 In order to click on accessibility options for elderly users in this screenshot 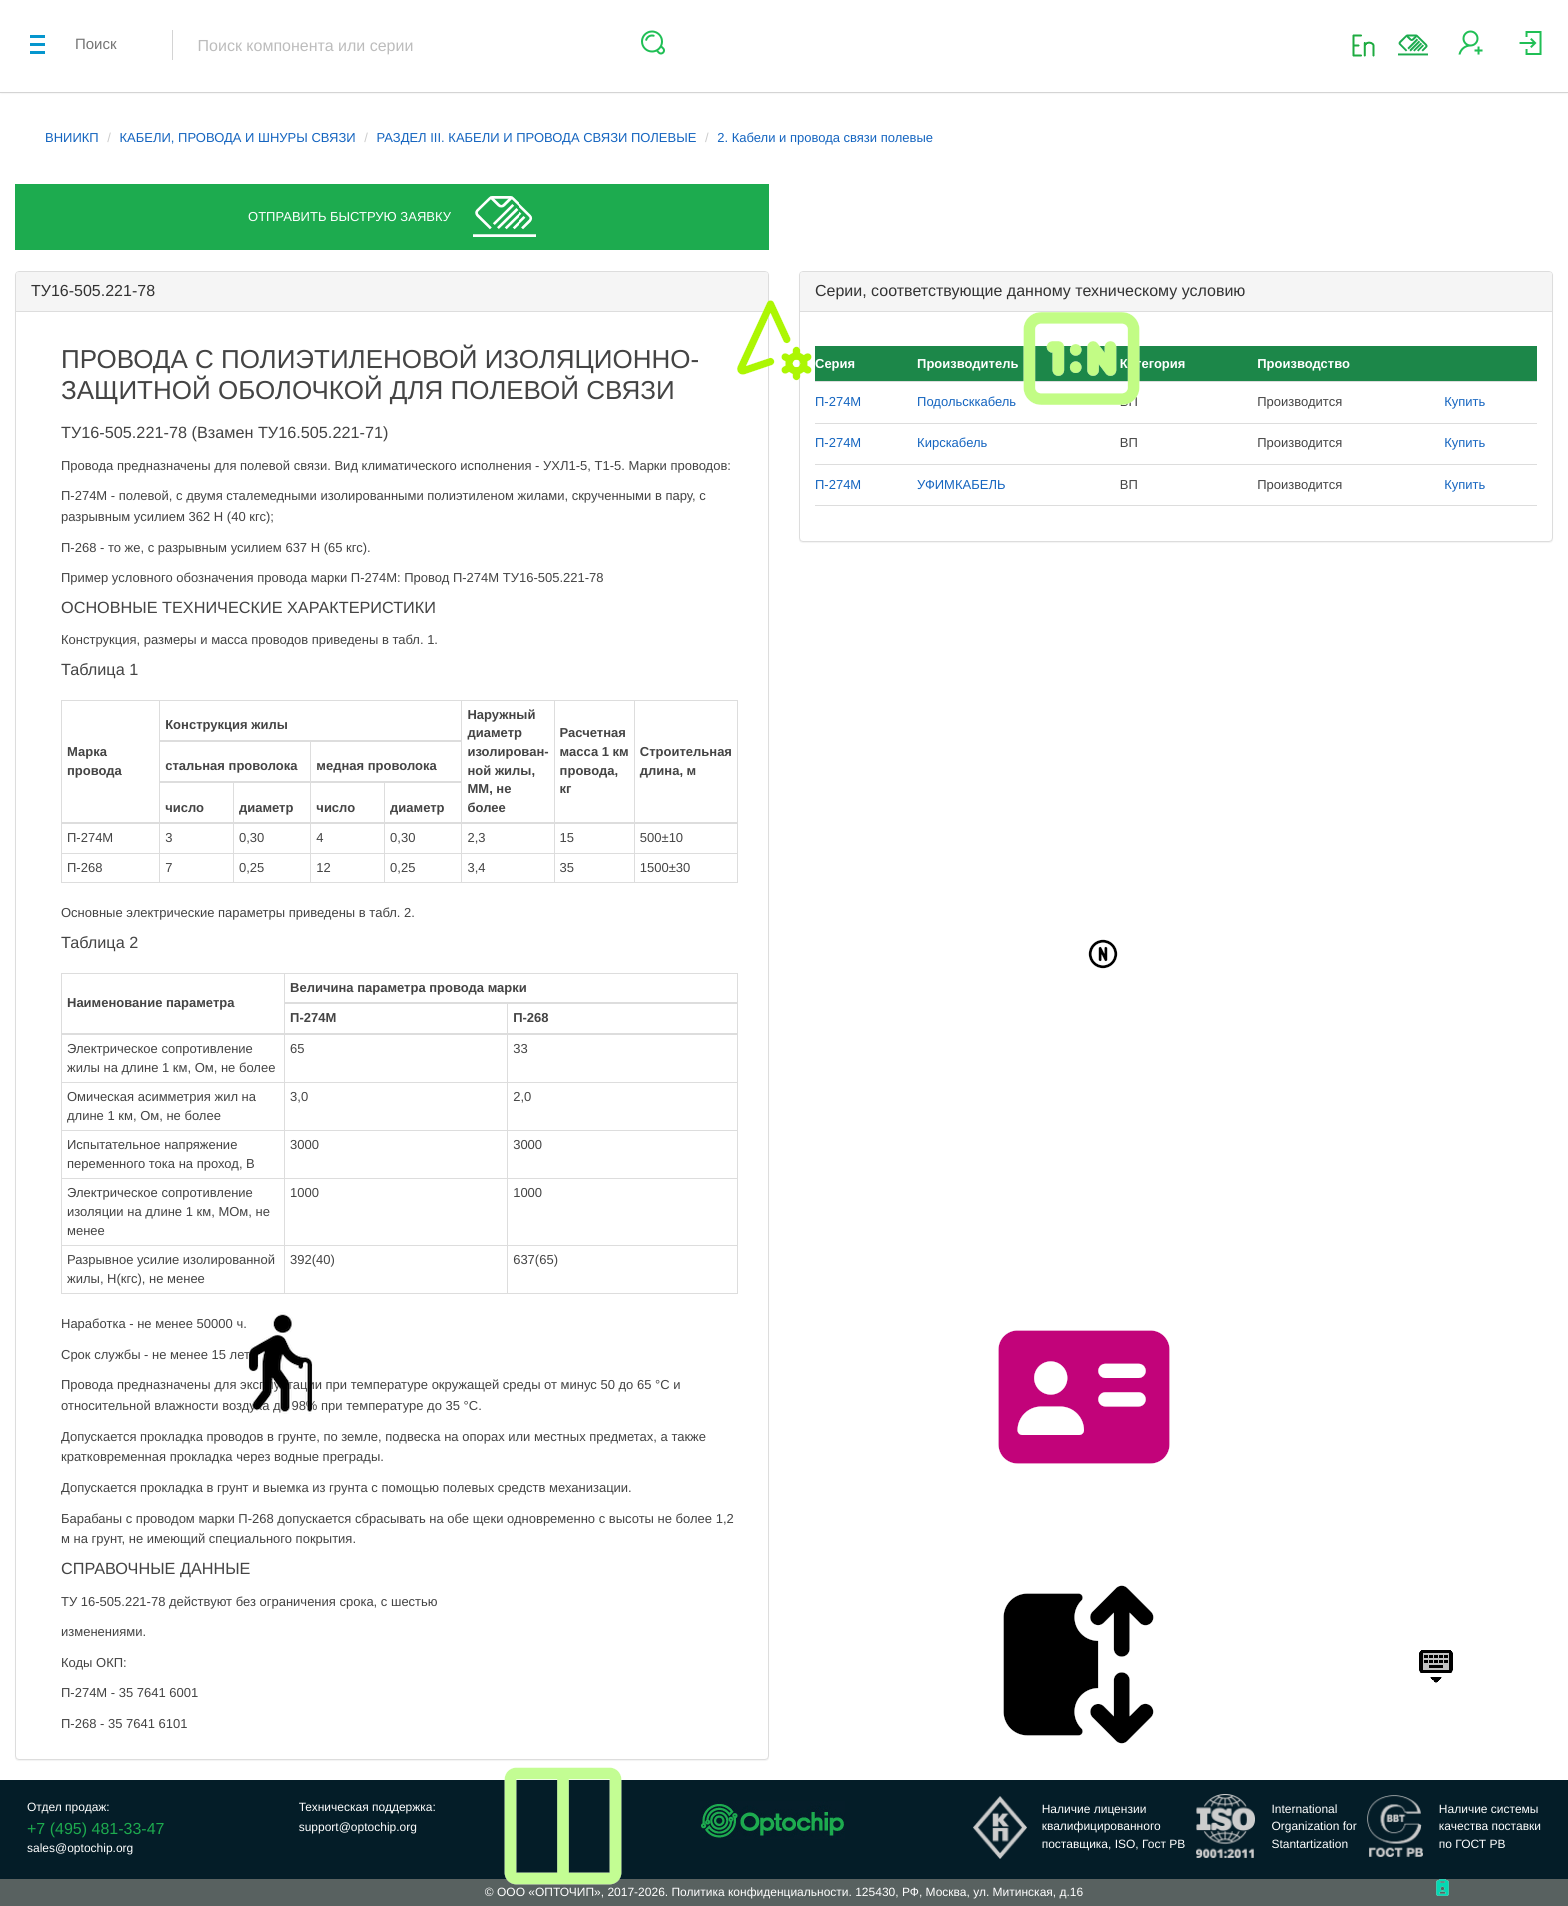, I will do `click(276, 1362)`.